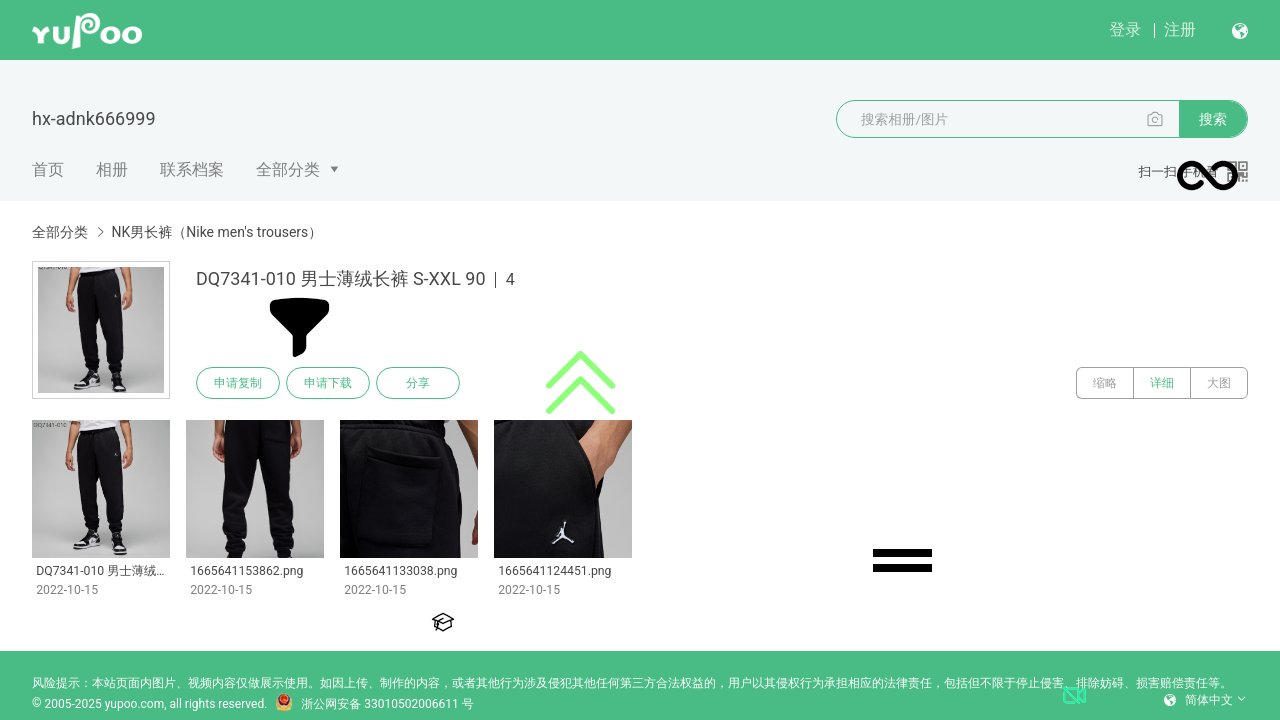  What do you see at coordinates (580, 382) in the screenshot?
I see `scroll to top of page` at bounding box center [580, 382].